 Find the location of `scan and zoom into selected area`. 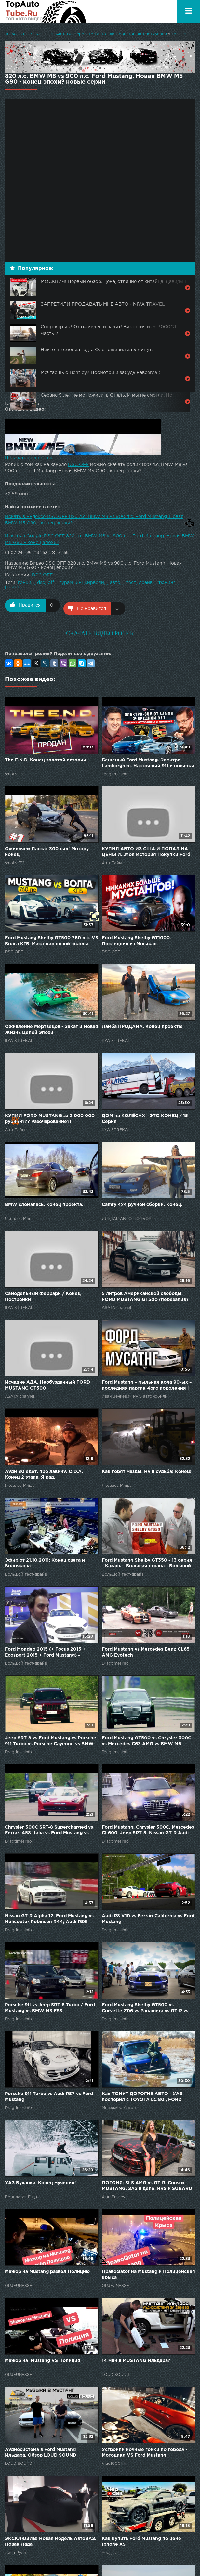

scan and zoom into selected area is located at coordinates (94, 917).